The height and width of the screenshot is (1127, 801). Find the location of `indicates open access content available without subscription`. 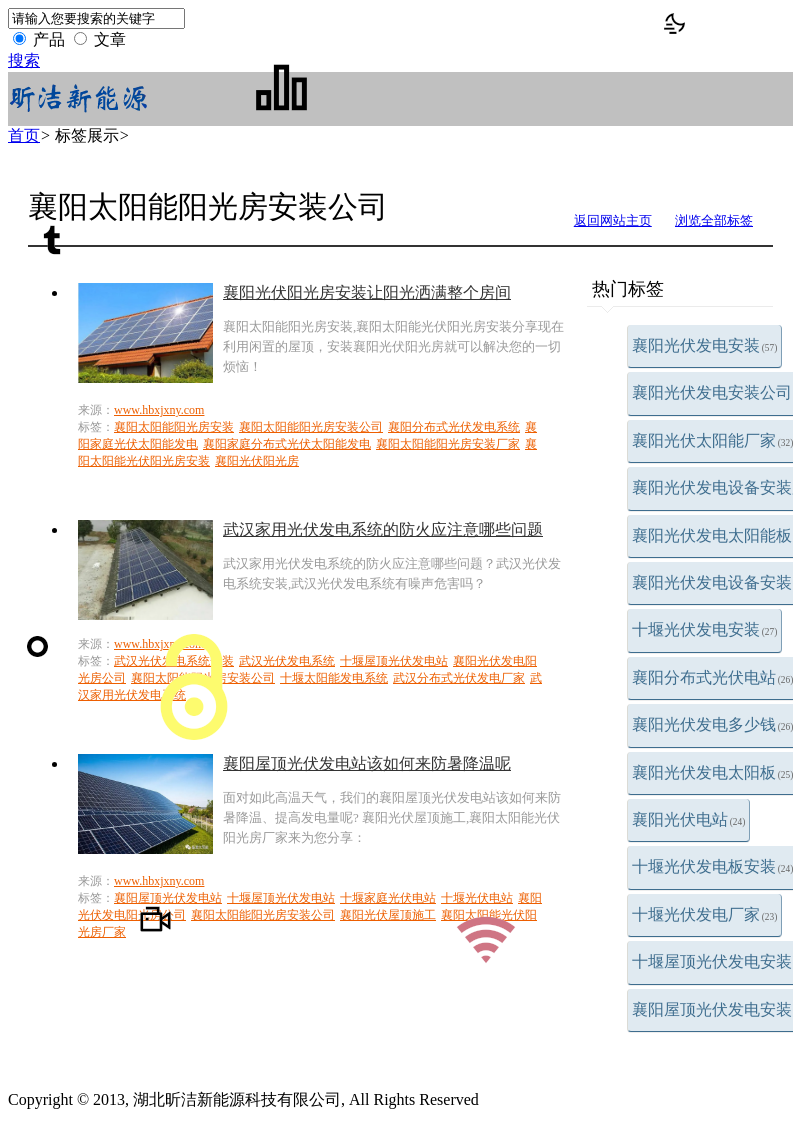

indicates open access content available without subscription is located at coordinates (194, 687).